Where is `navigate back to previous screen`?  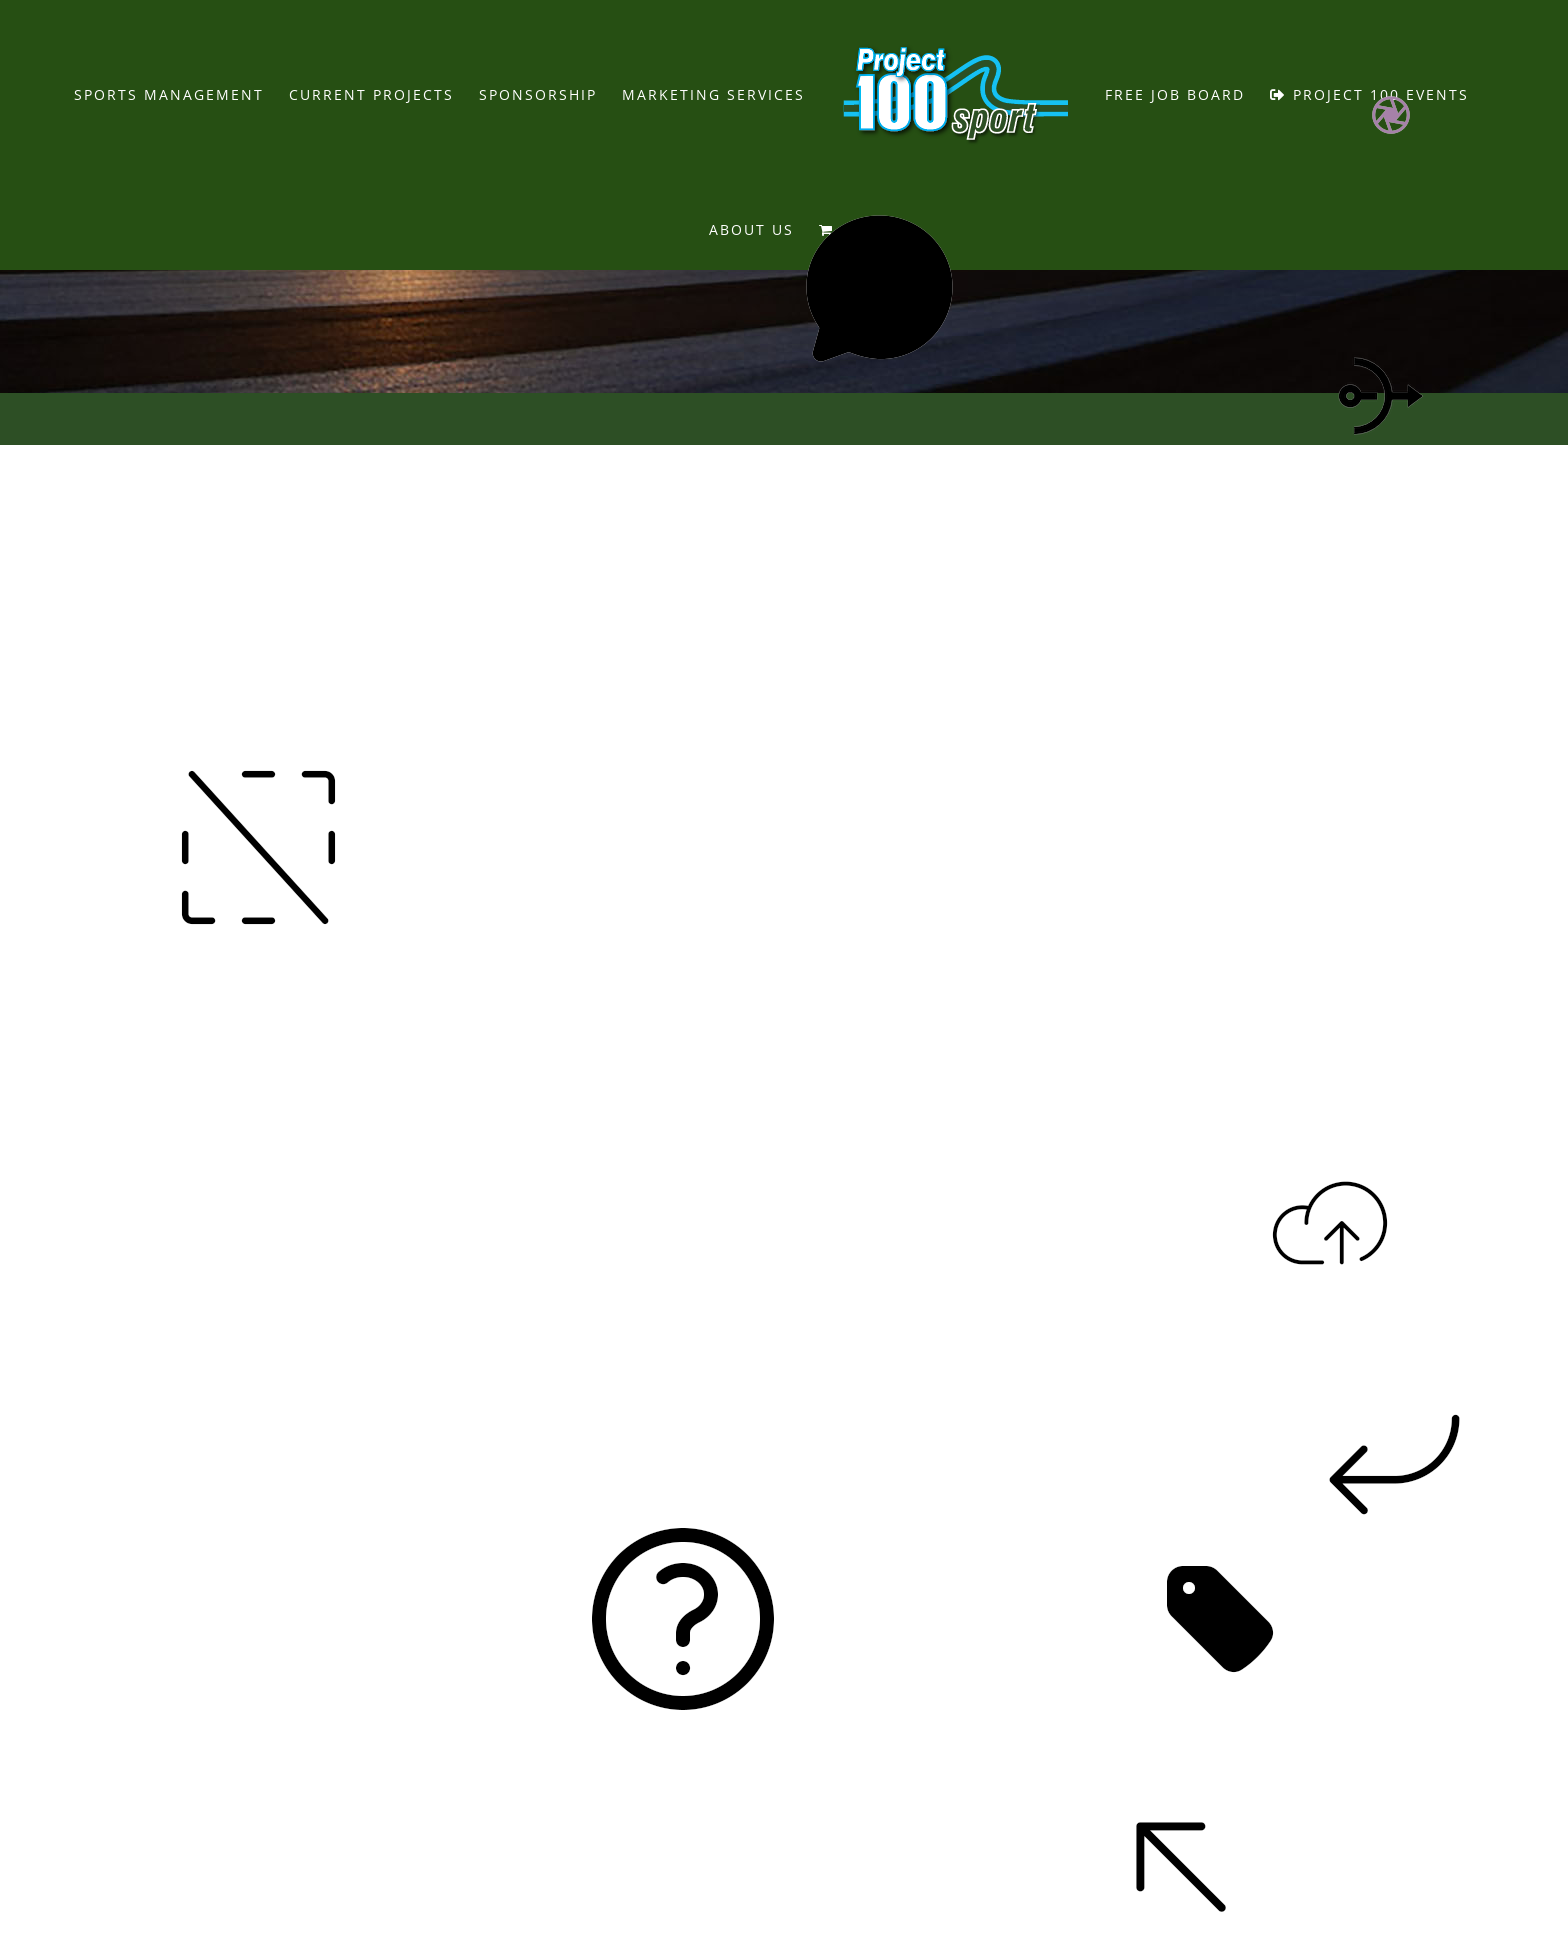 navigate back to previous screen is located at coordinates (1181, 1867).